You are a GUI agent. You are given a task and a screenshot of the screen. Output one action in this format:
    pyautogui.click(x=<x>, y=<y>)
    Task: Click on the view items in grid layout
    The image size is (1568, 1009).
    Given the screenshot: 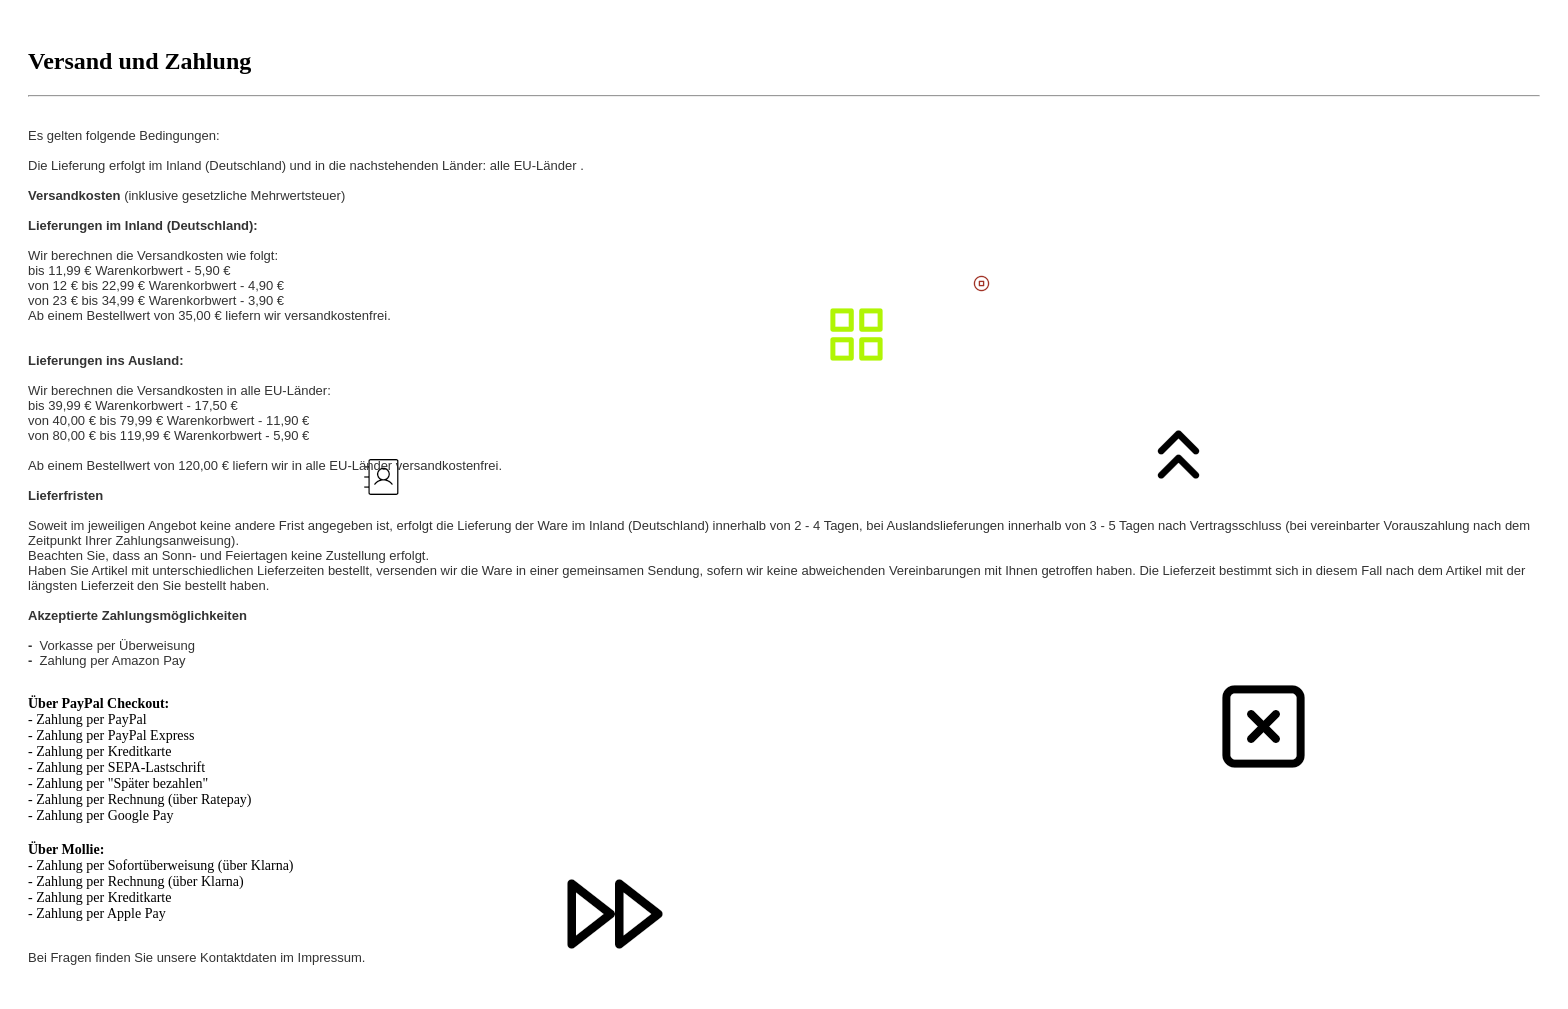 What is the action you would take?
    pyautogui.click(x=856, y=334)
    